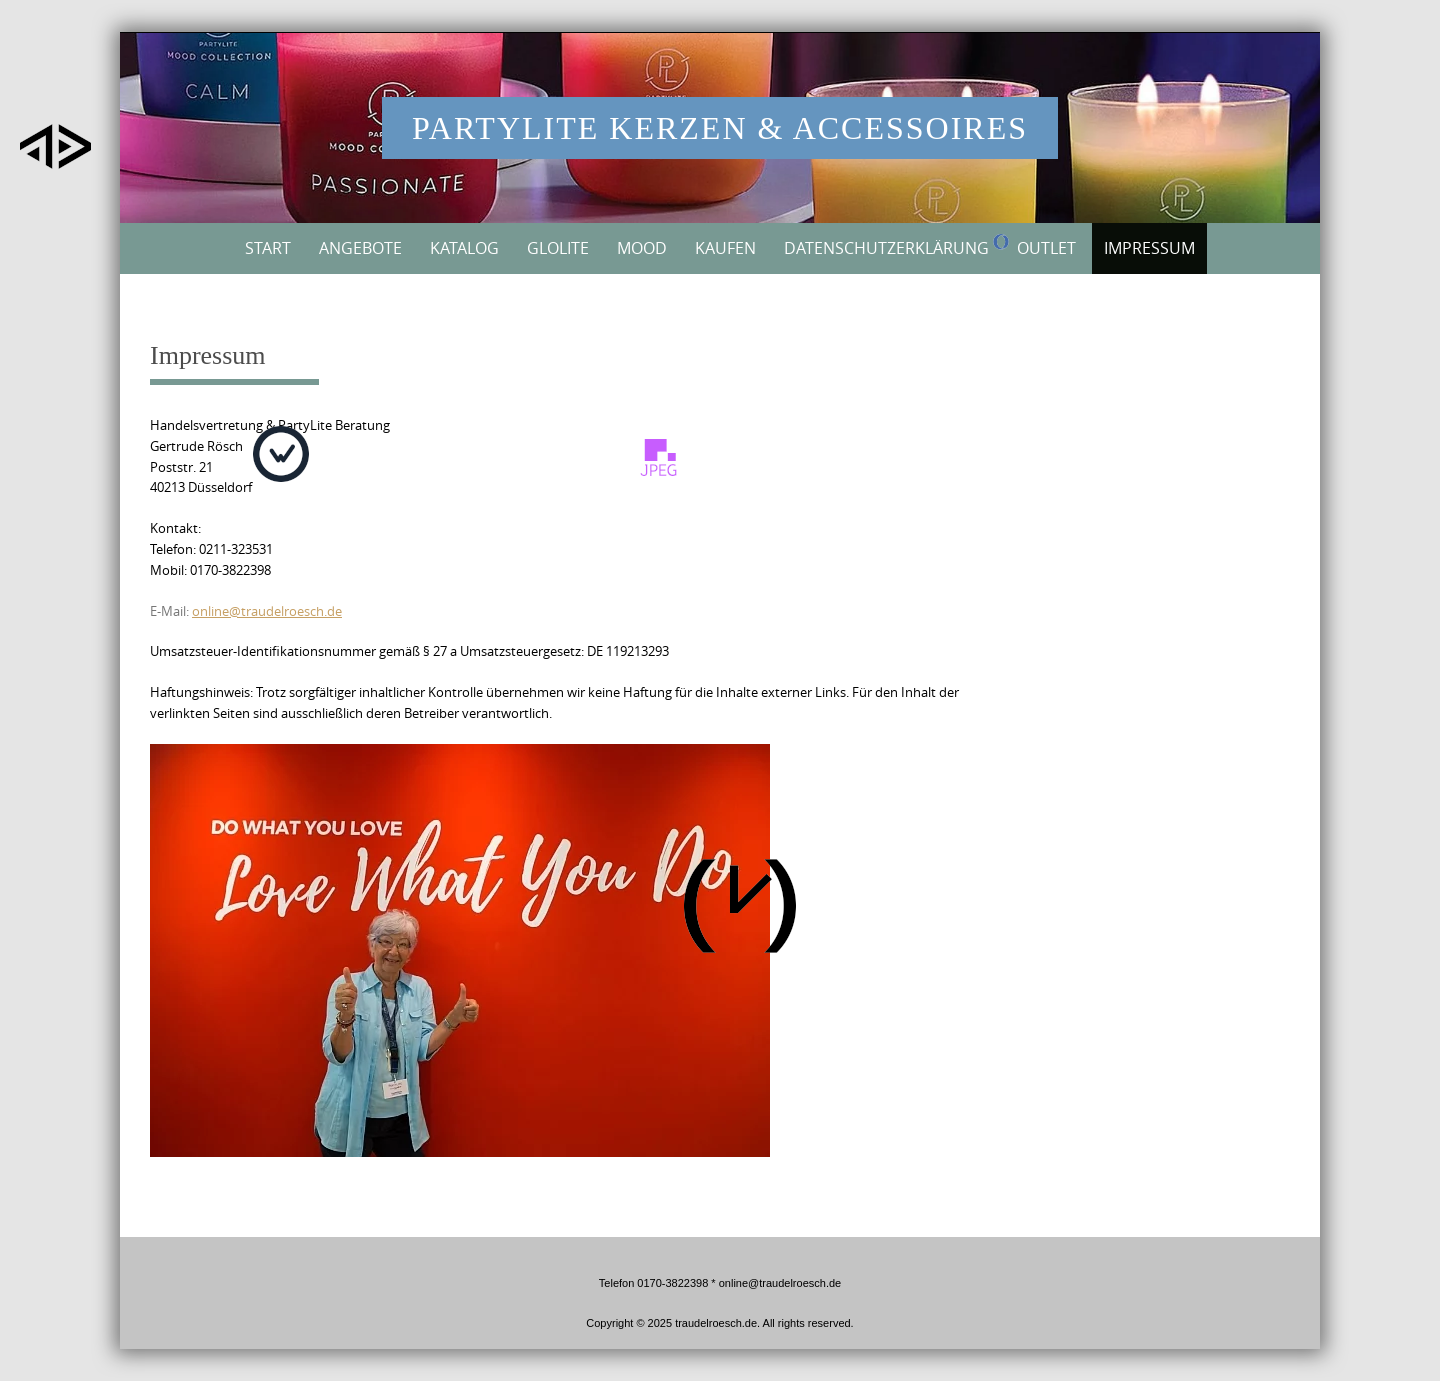  What do you see at coordinates (740, 906) in the screenshot?
I see `date-fns javascript library logo` at bounding box center [740, 906].